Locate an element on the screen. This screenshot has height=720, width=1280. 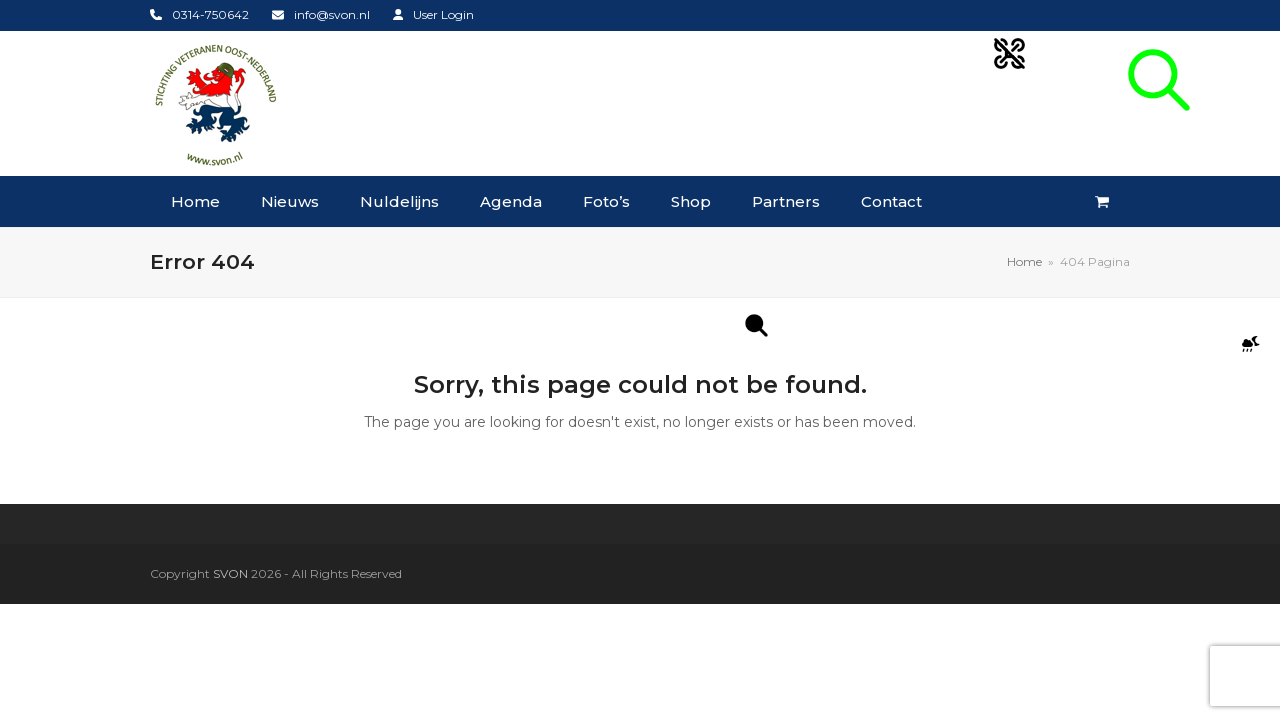
search for content or items is located at coordinates (1159, 80).